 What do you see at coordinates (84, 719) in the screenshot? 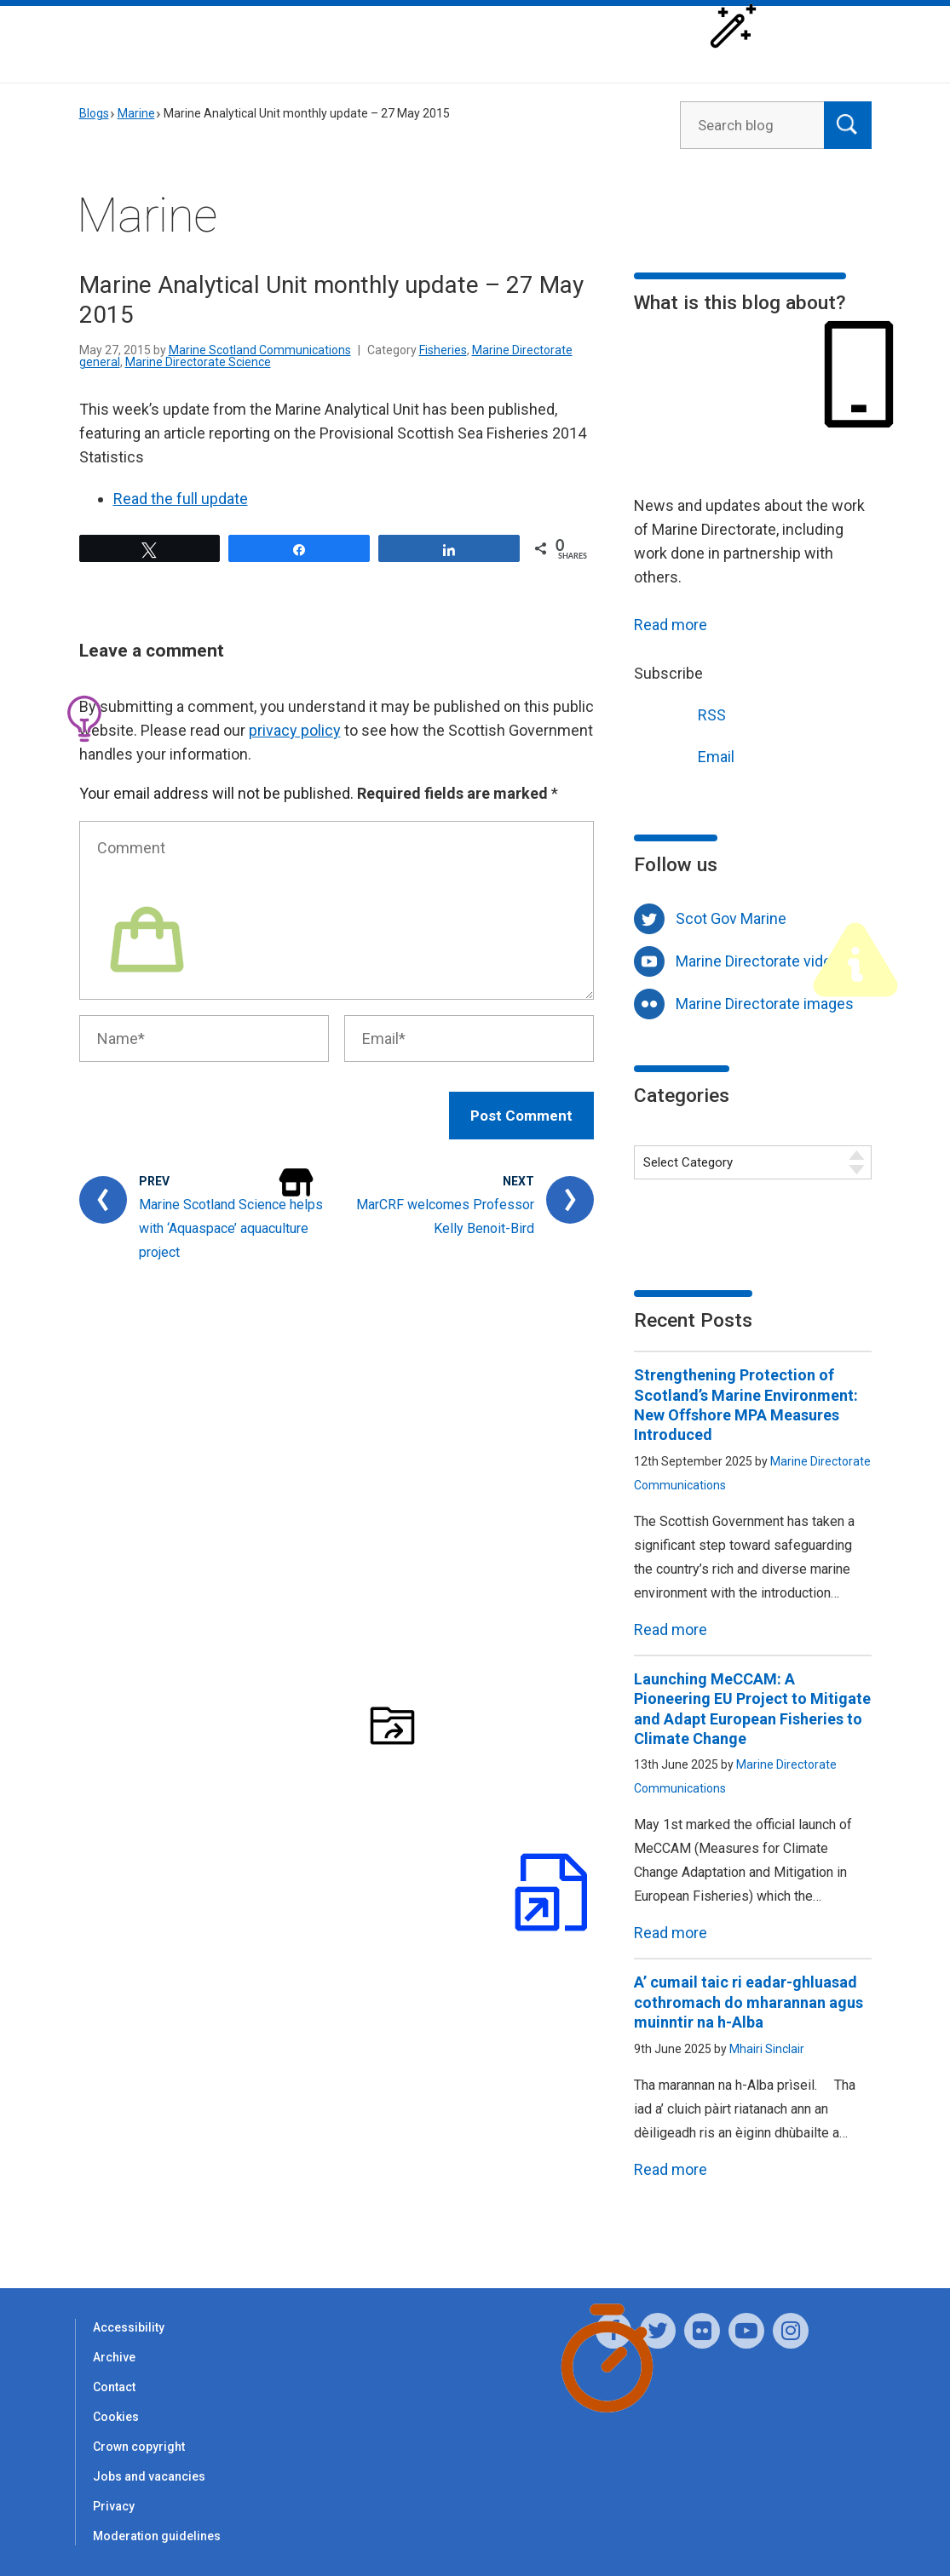
I see `view tips or suggestions` at bounding box center [84, 719].